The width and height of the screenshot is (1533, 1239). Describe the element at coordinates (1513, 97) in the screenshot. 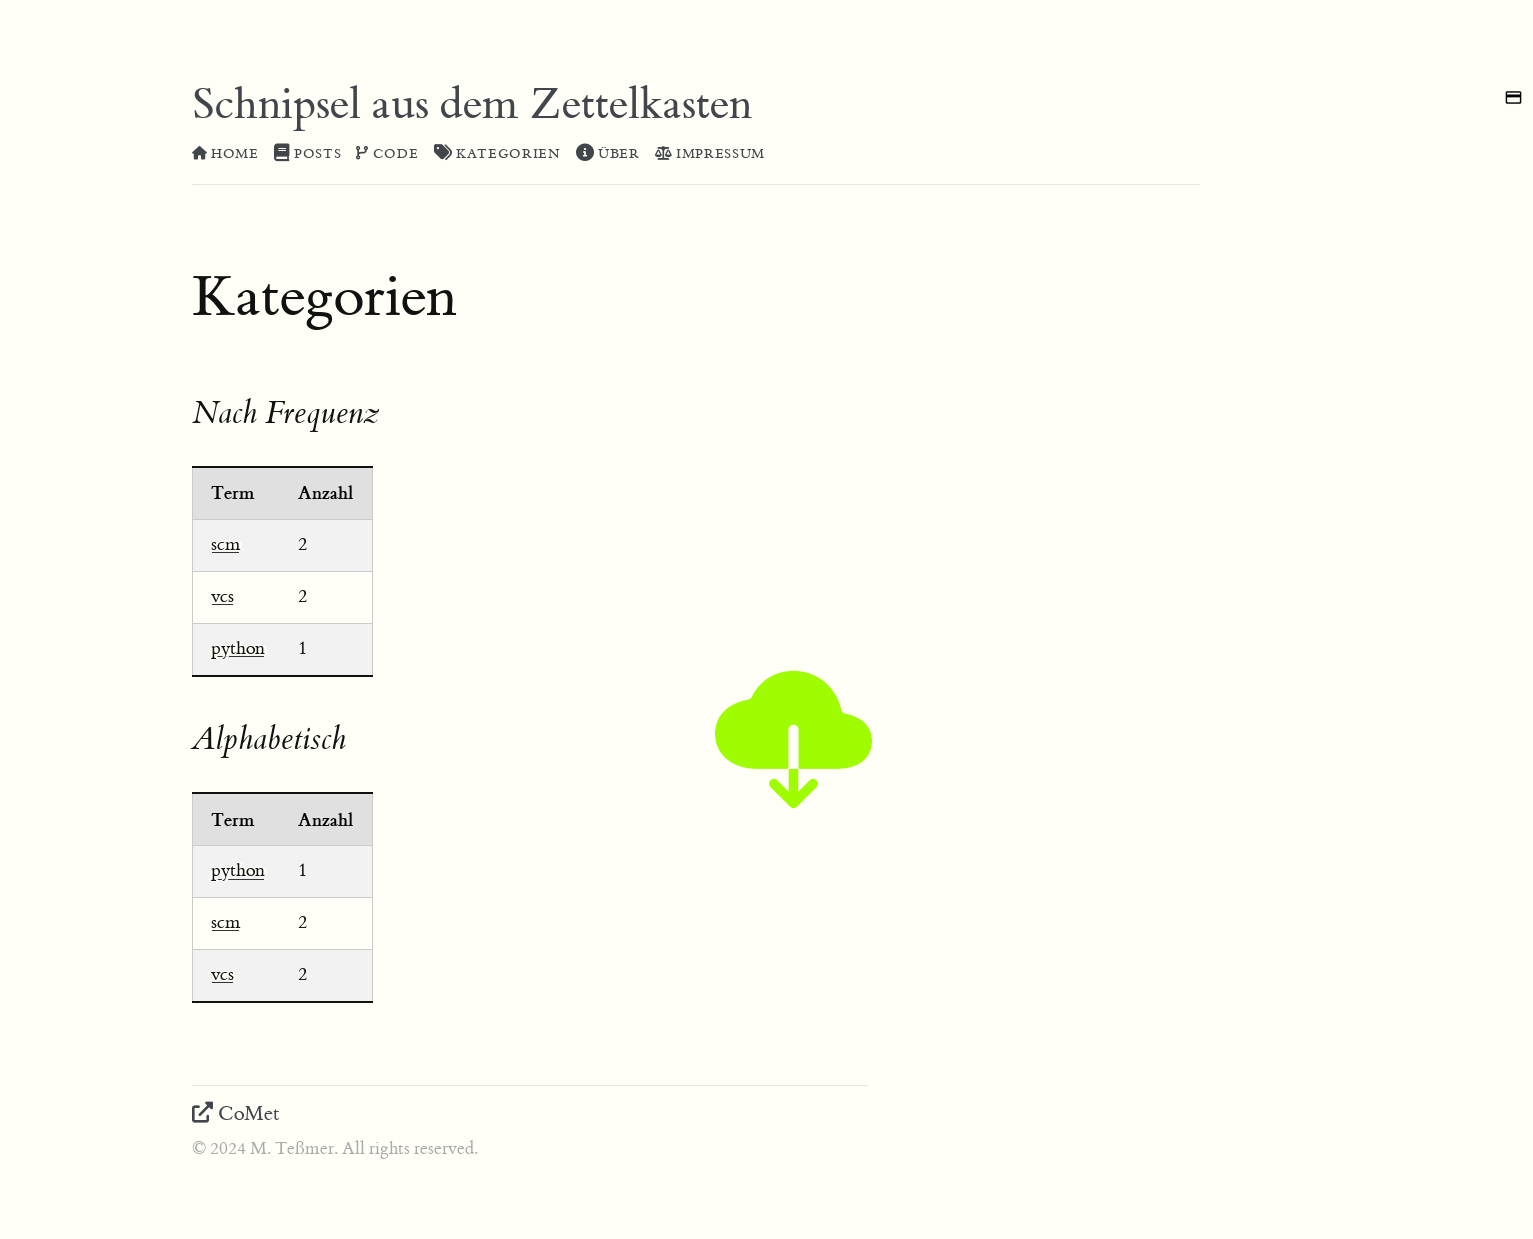

I see `access payment methods` at that location.